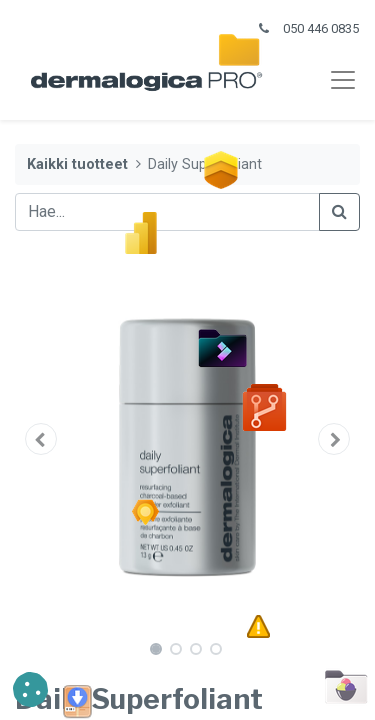 This screenshot has width=375, height=720. Describe the element at coordinates (222, 349) in the screenshot. I see `open wondershare filmora go project files` at that location.